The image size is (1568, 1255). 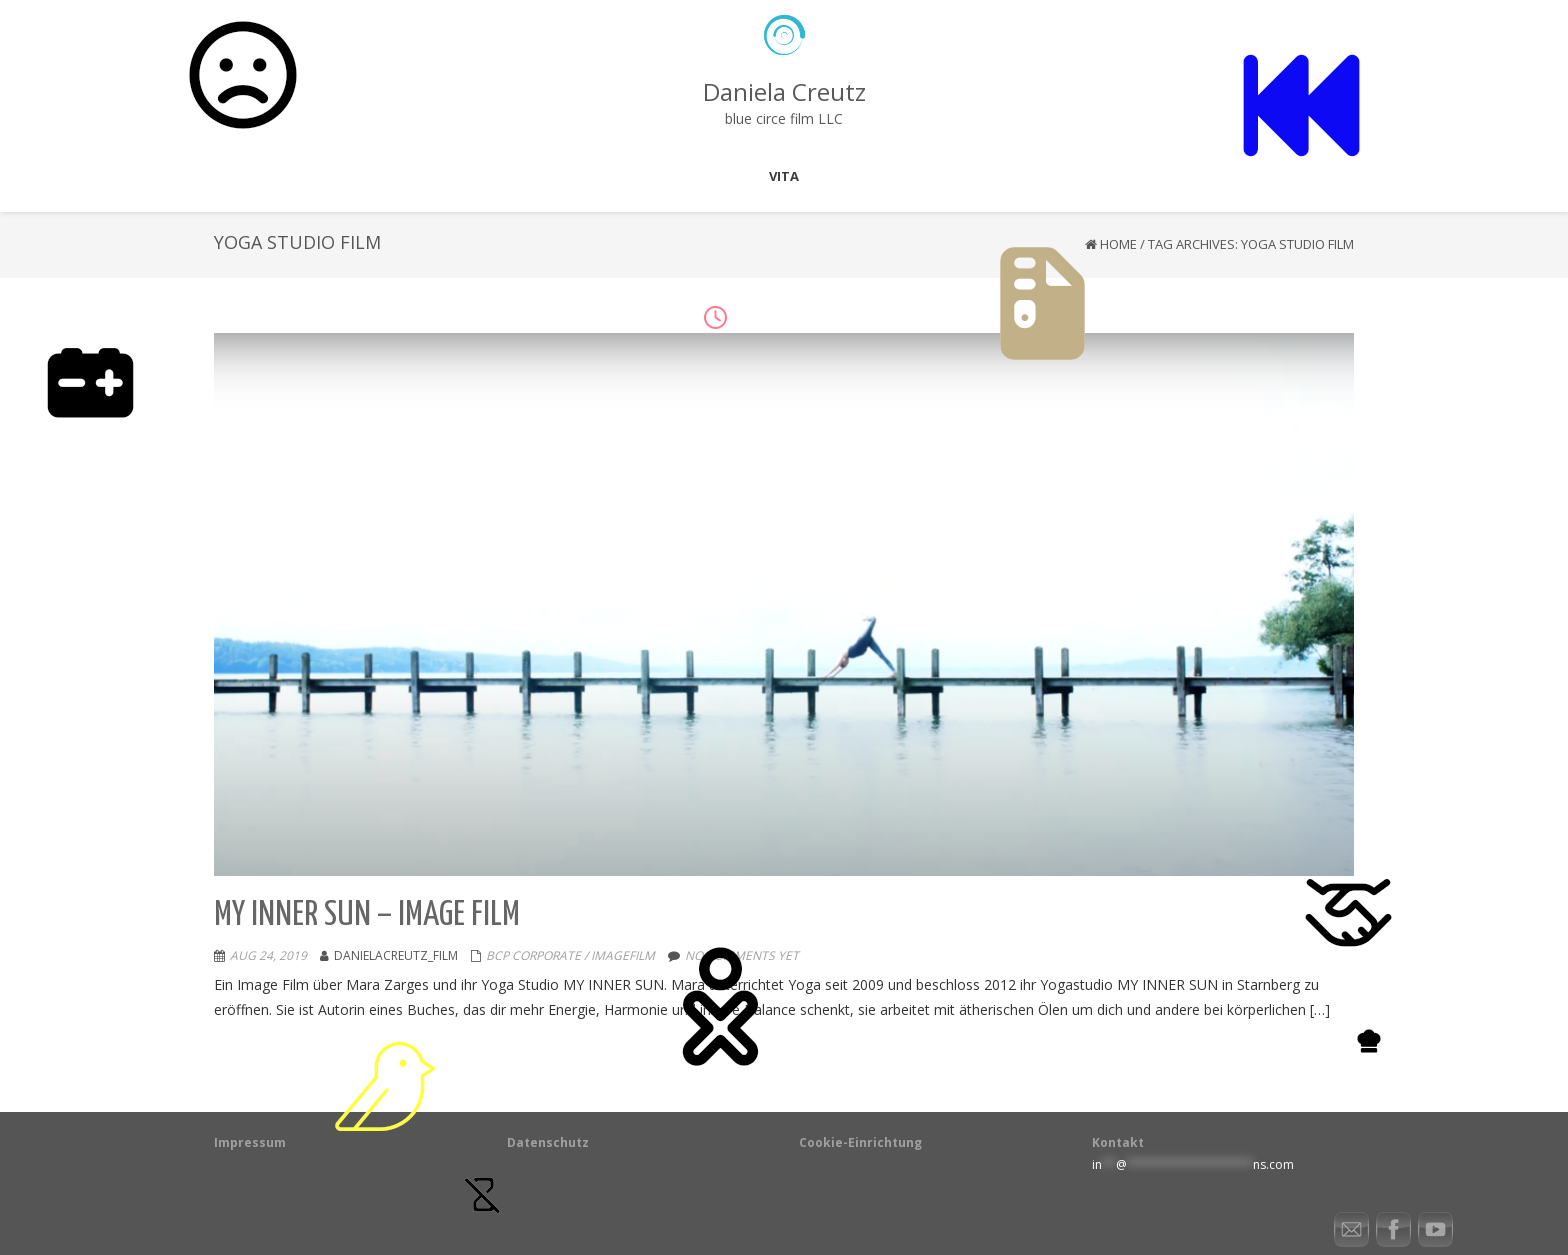 I want to click on open sugarizer learning platform, so click(x=720, y=1006).